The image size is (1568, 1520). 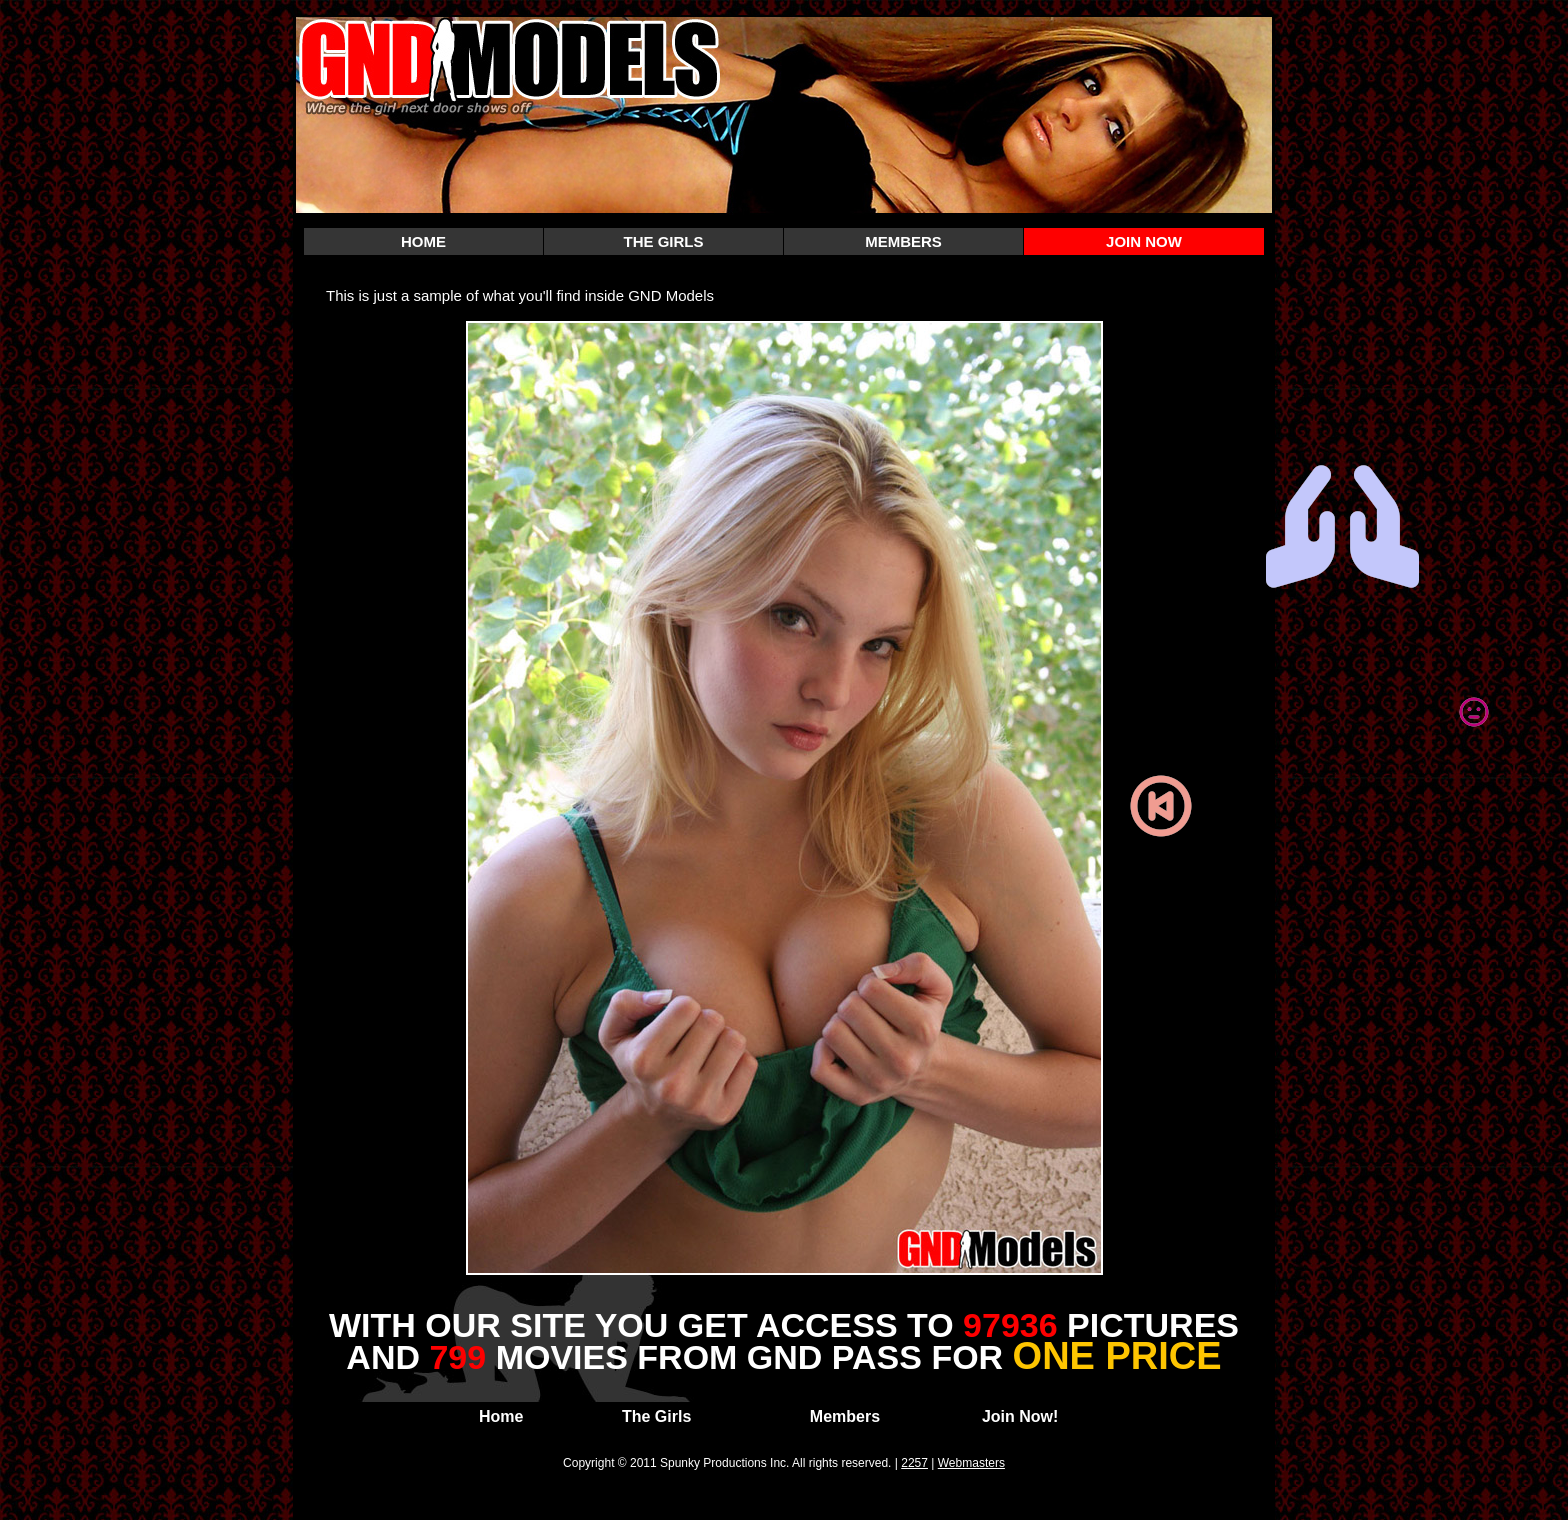 What do you see at coordinates (1342, 526) in the screenshot?
I see `express gratitude or thankfulness` at bounding box center [1342, 526].